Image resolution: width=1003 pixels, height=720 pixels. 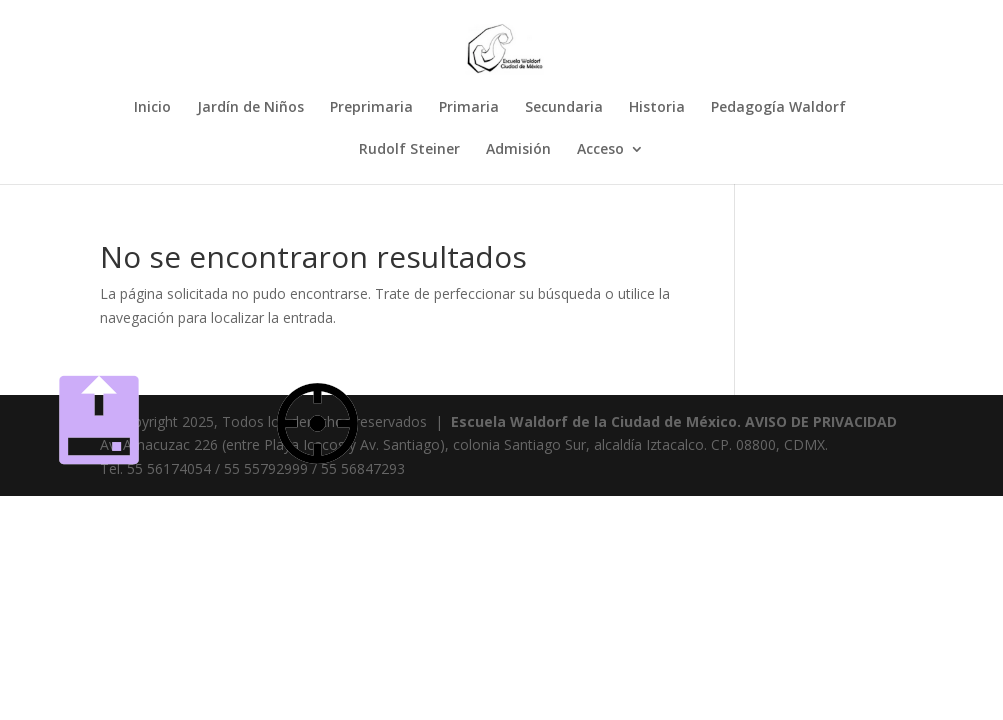 What do you see at coordinates (99, 420) in the screenshot?
I see `uninstall an application` at bounding box center [99, 420].